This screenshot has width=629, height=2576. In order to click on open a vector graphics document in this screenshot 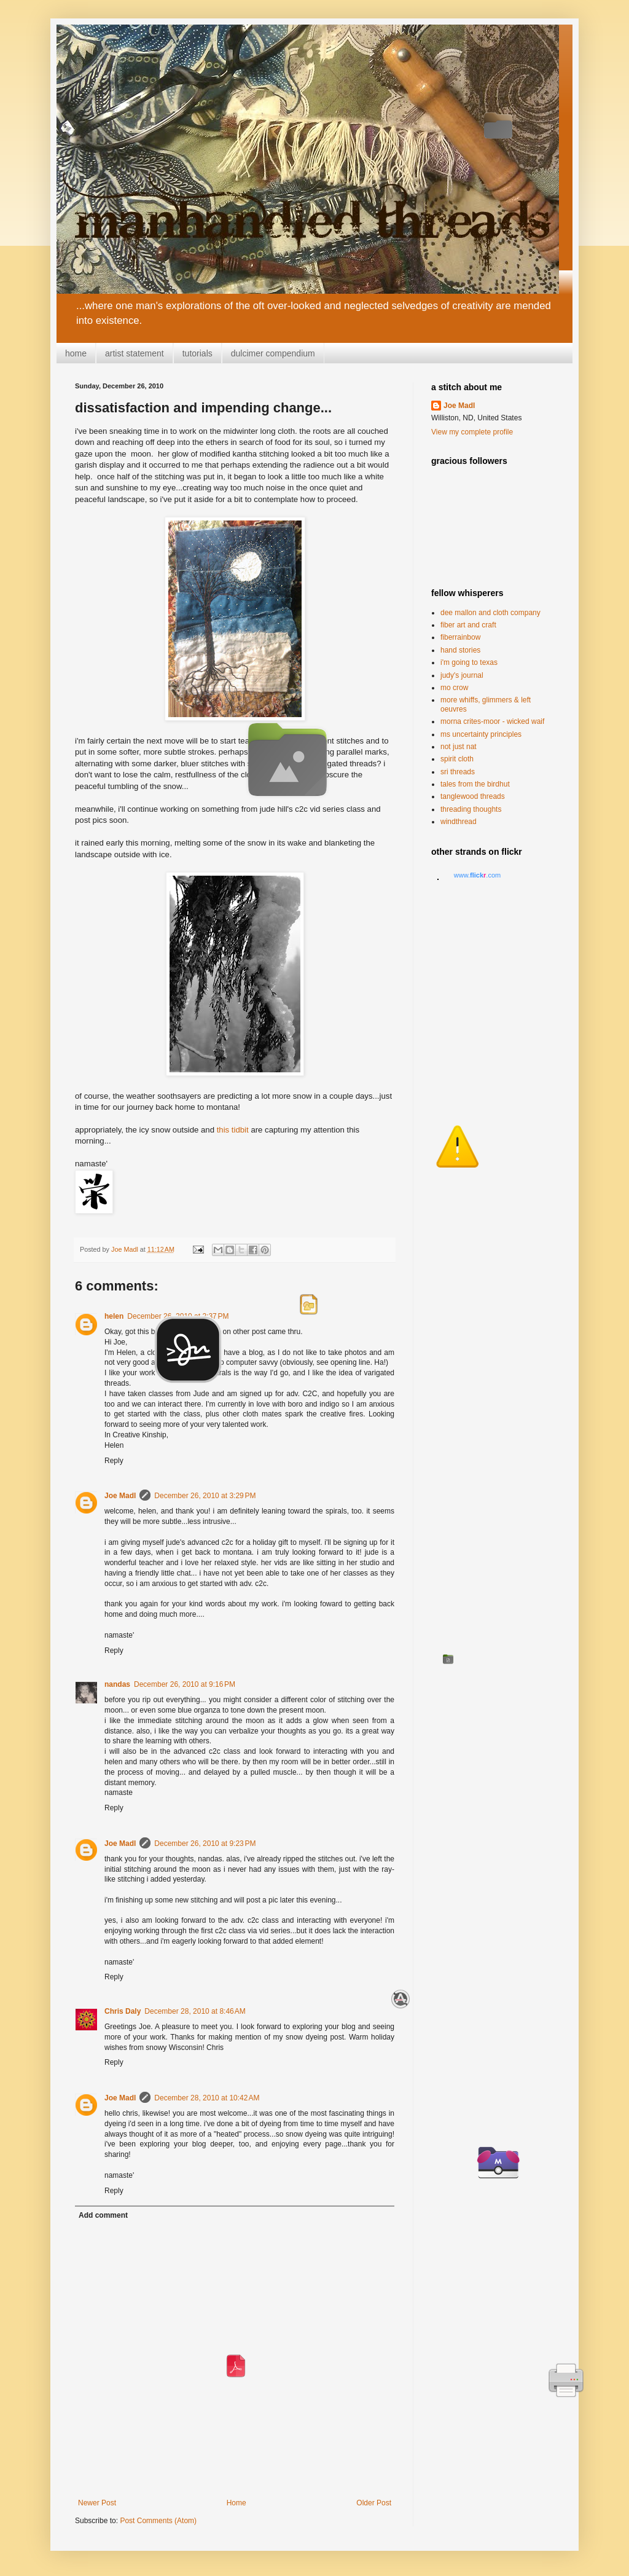, I will do `click(308, 1304)`.